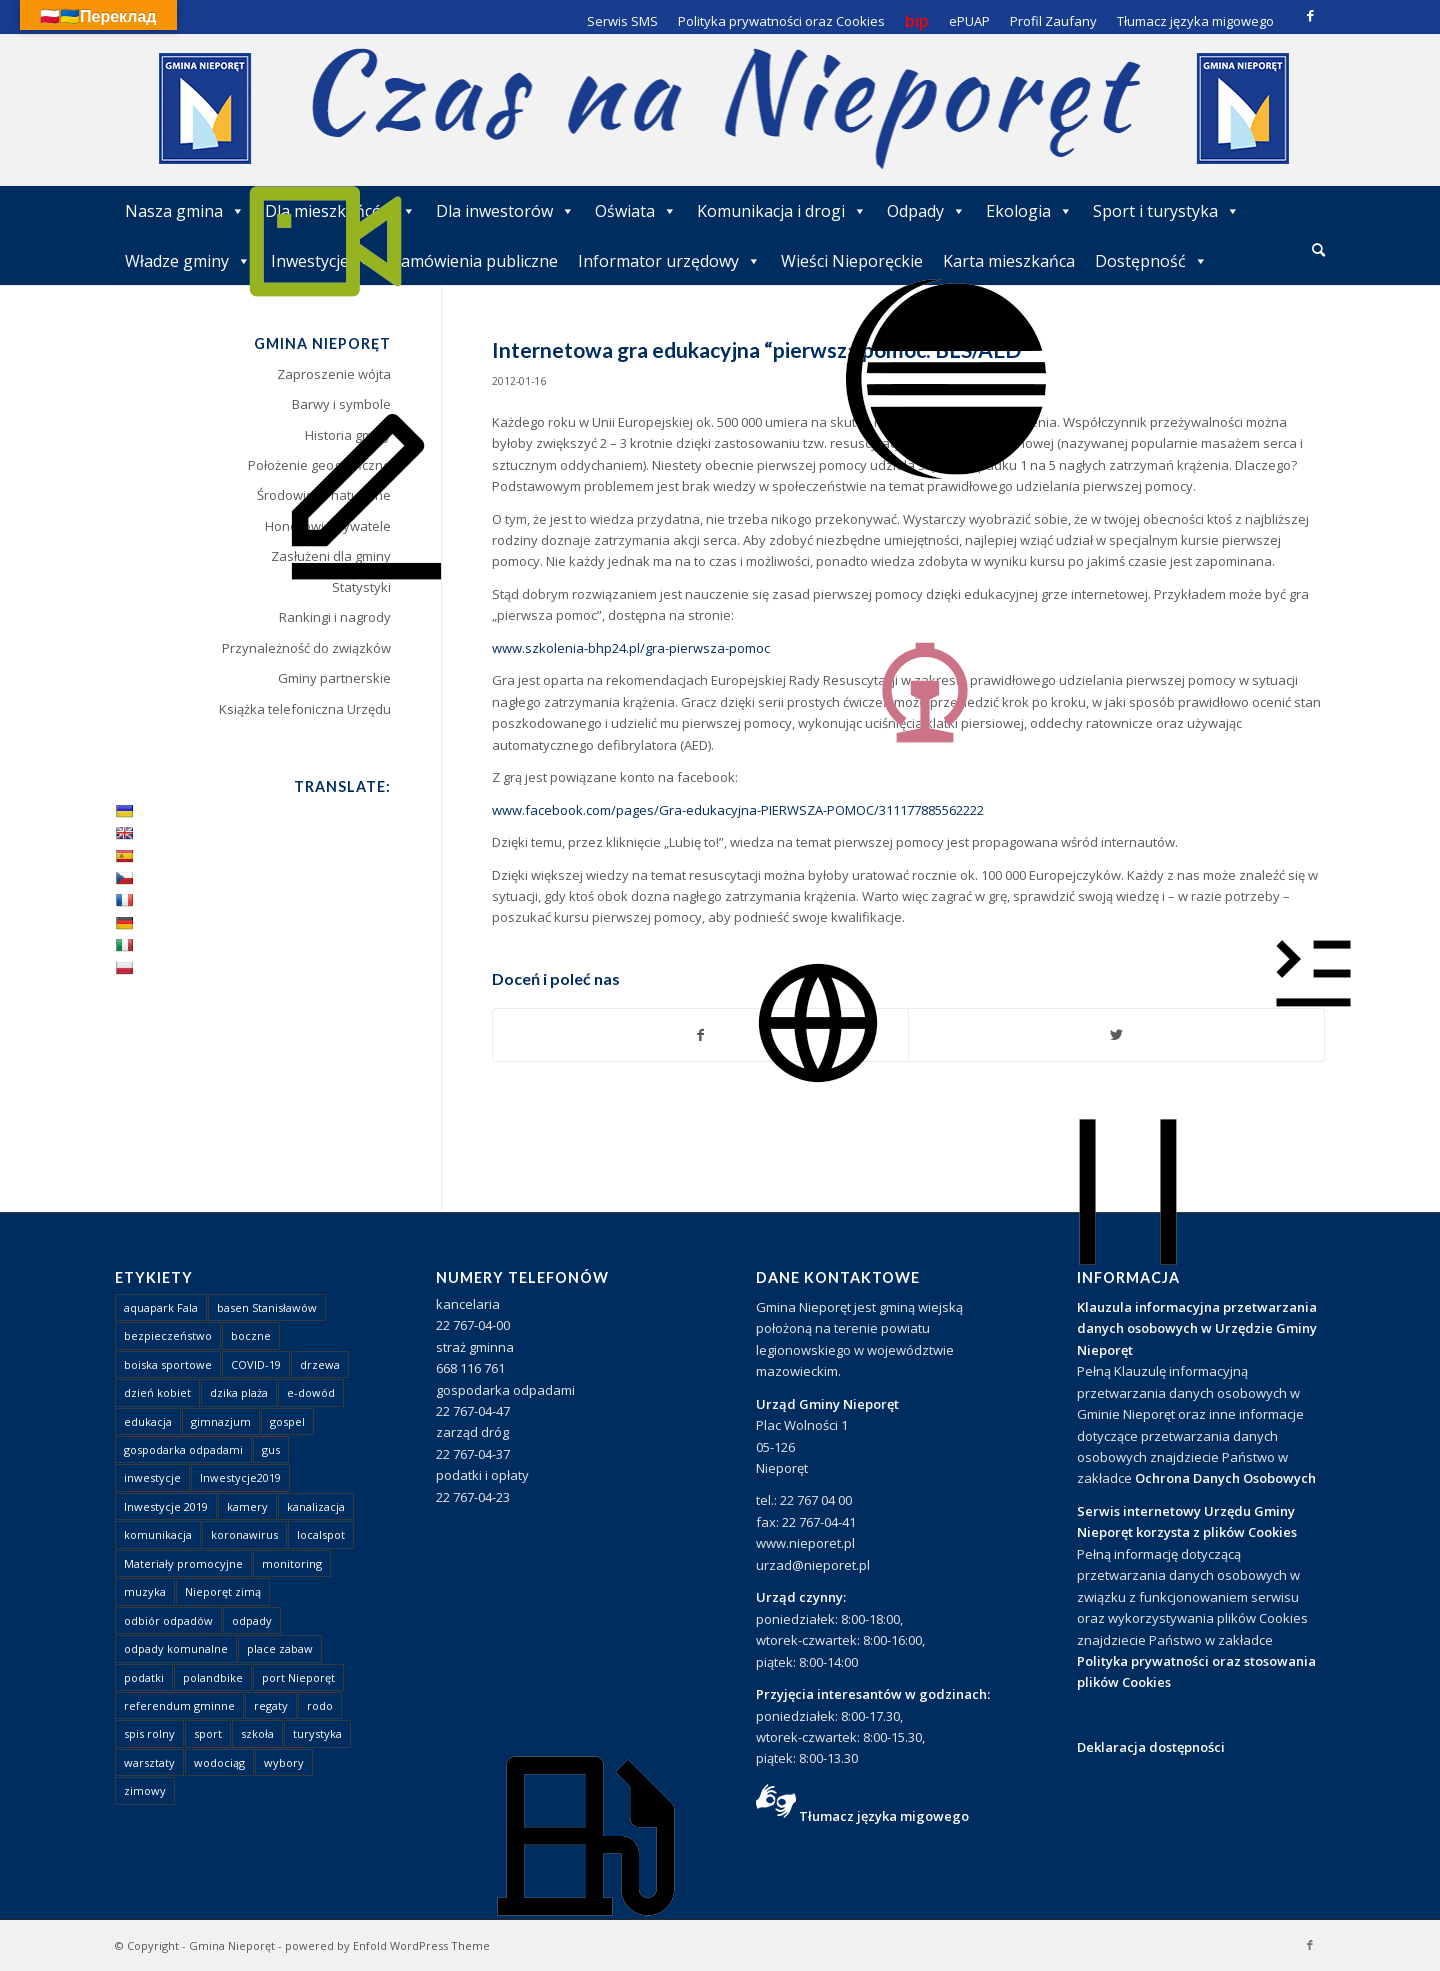  What do you see at coordinates (818, 1023) in the screenshot?
I see `switch to global or international settings` at bounding box center [818, 1023].